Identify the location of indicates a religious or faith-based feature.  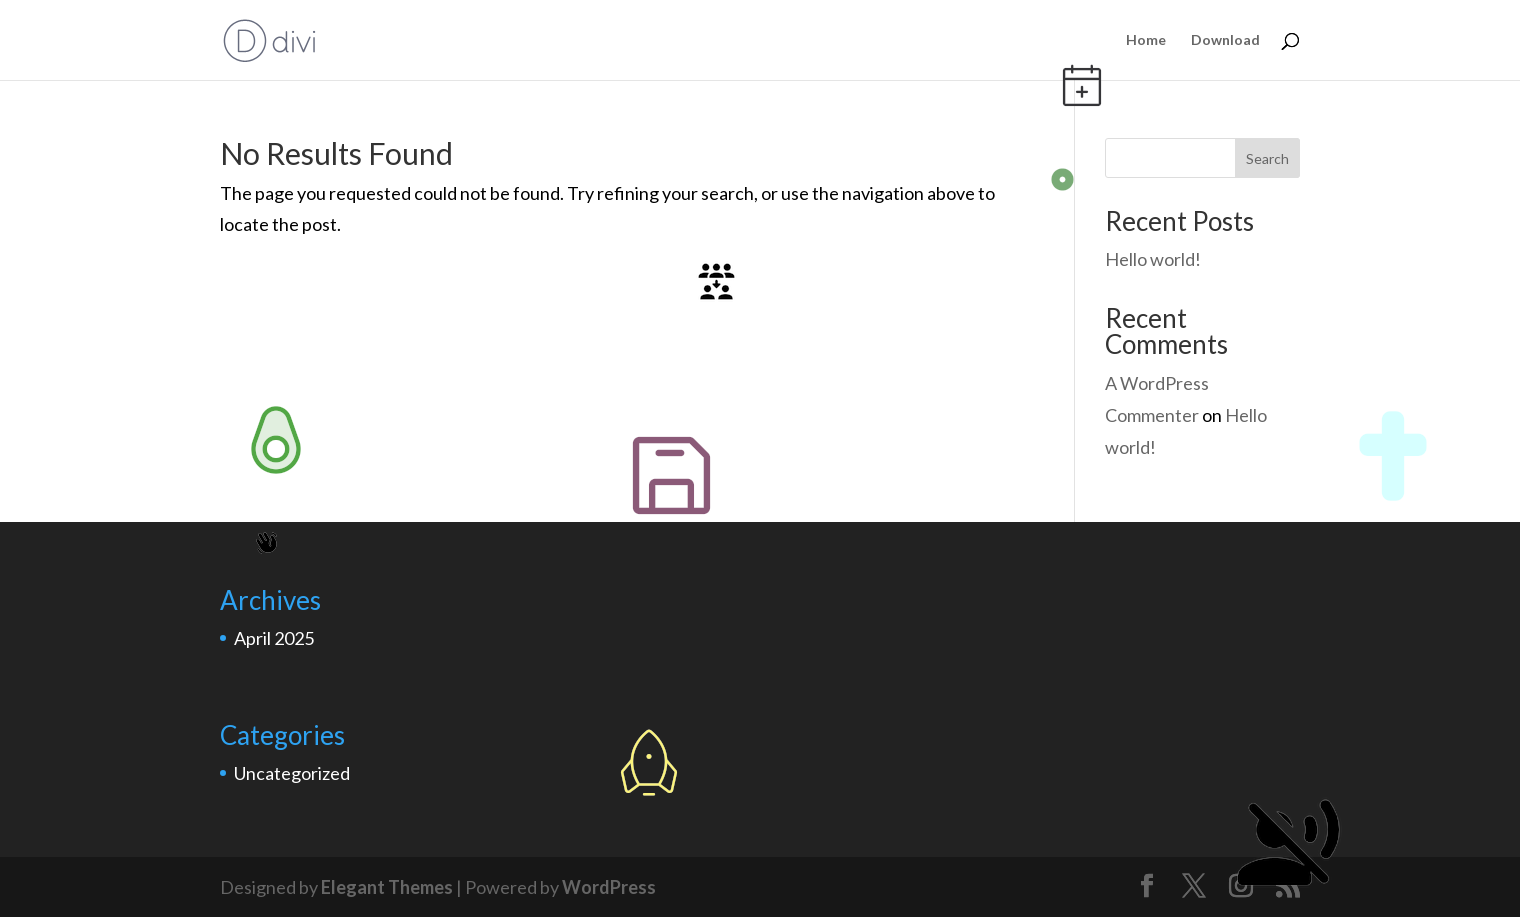
(1393, 456).